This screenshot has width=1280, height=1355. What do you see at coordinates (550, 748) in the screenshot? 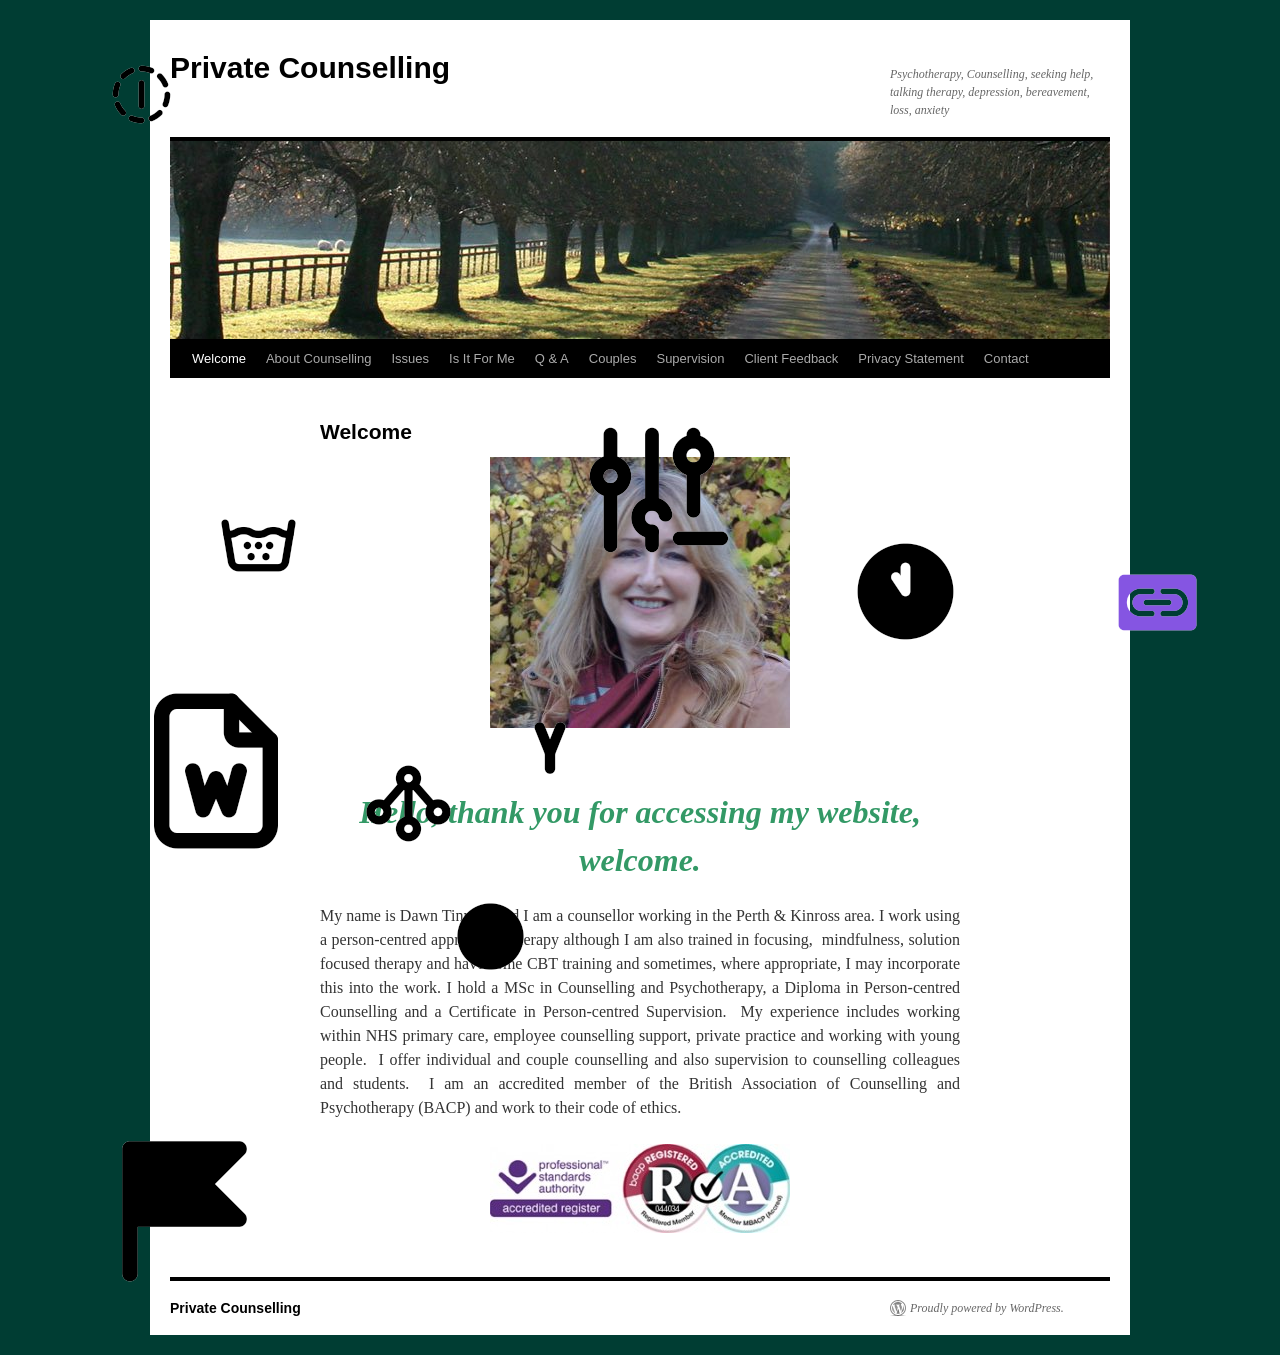
I see `indicates a "Y" label or category marker` at bounding box center [550, 748].